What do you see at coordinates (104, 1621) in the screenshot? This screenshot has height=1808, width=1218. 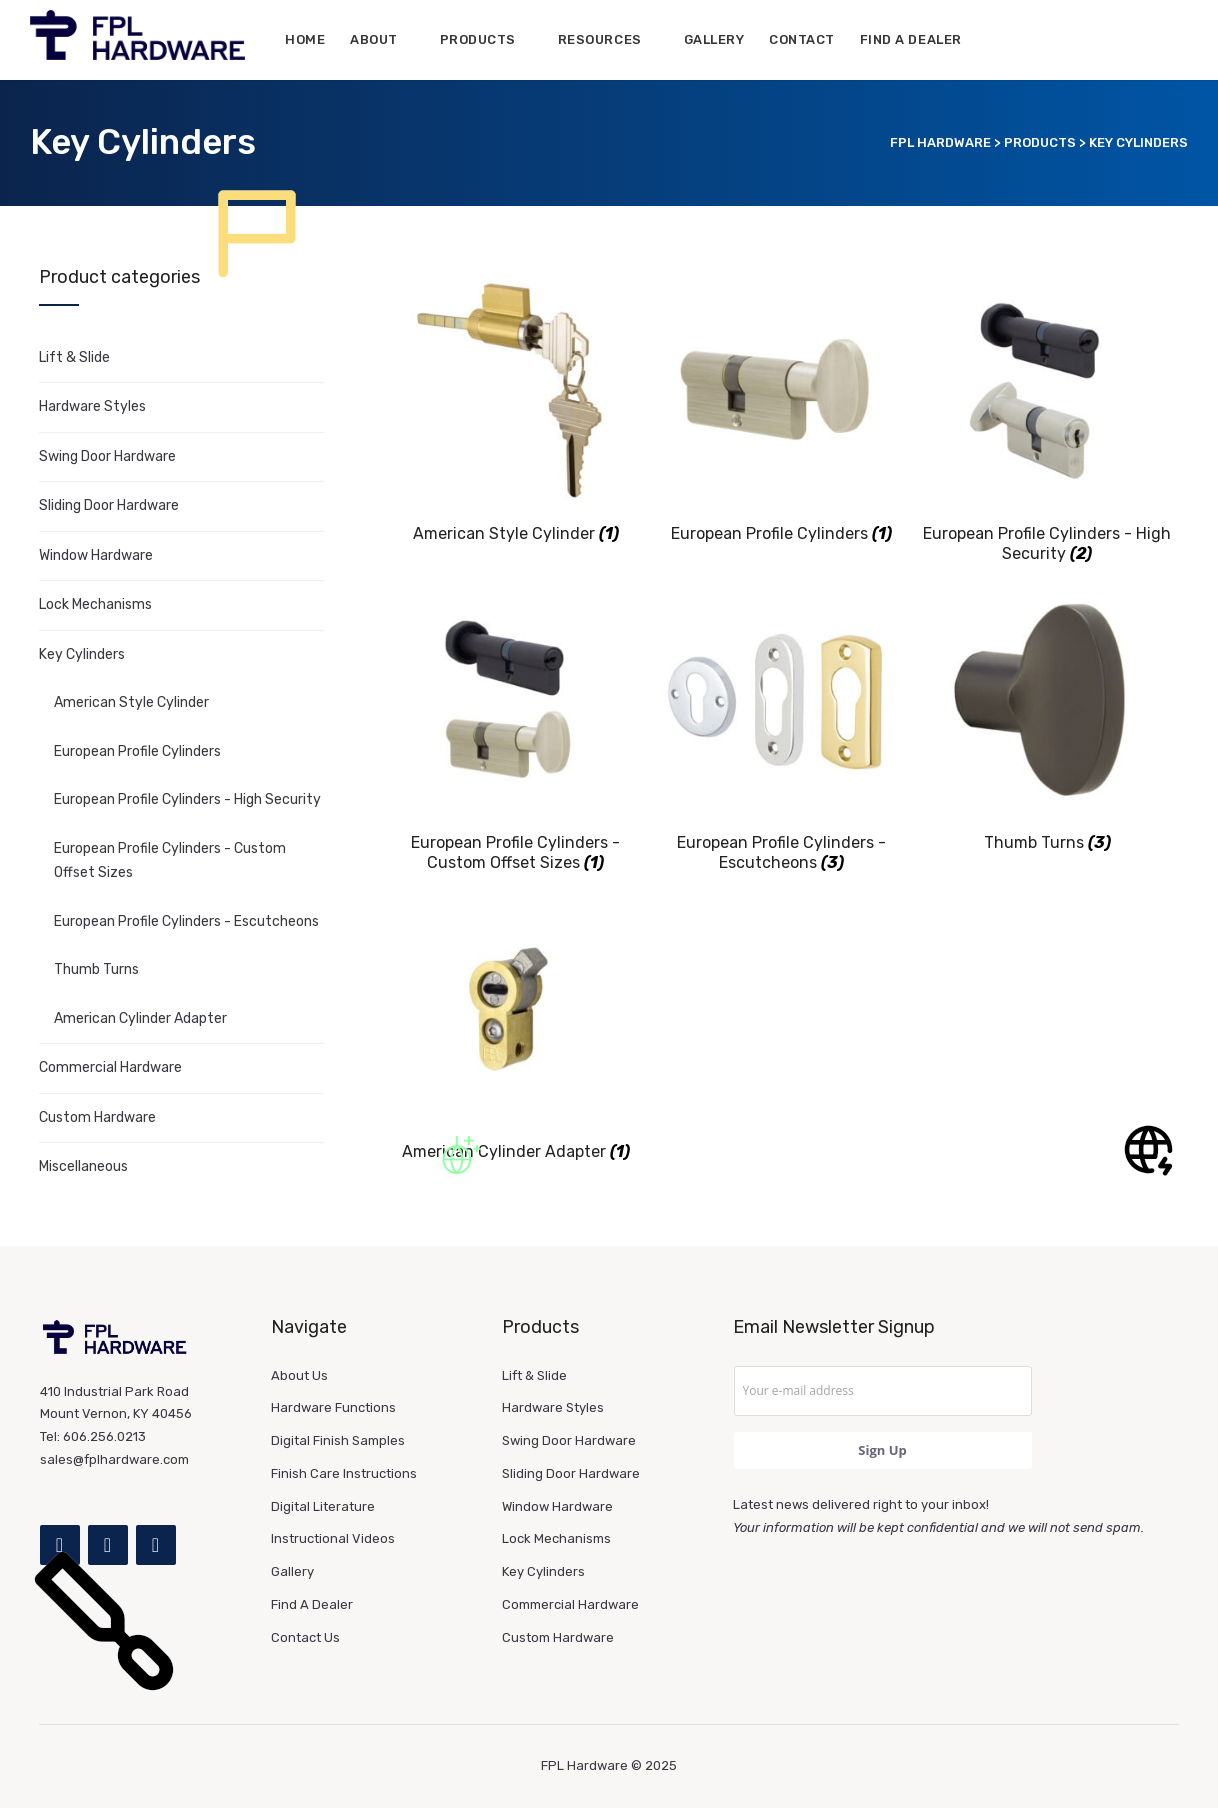 I see `access sculpting or carving tools` at bounding box center [104, 1621].